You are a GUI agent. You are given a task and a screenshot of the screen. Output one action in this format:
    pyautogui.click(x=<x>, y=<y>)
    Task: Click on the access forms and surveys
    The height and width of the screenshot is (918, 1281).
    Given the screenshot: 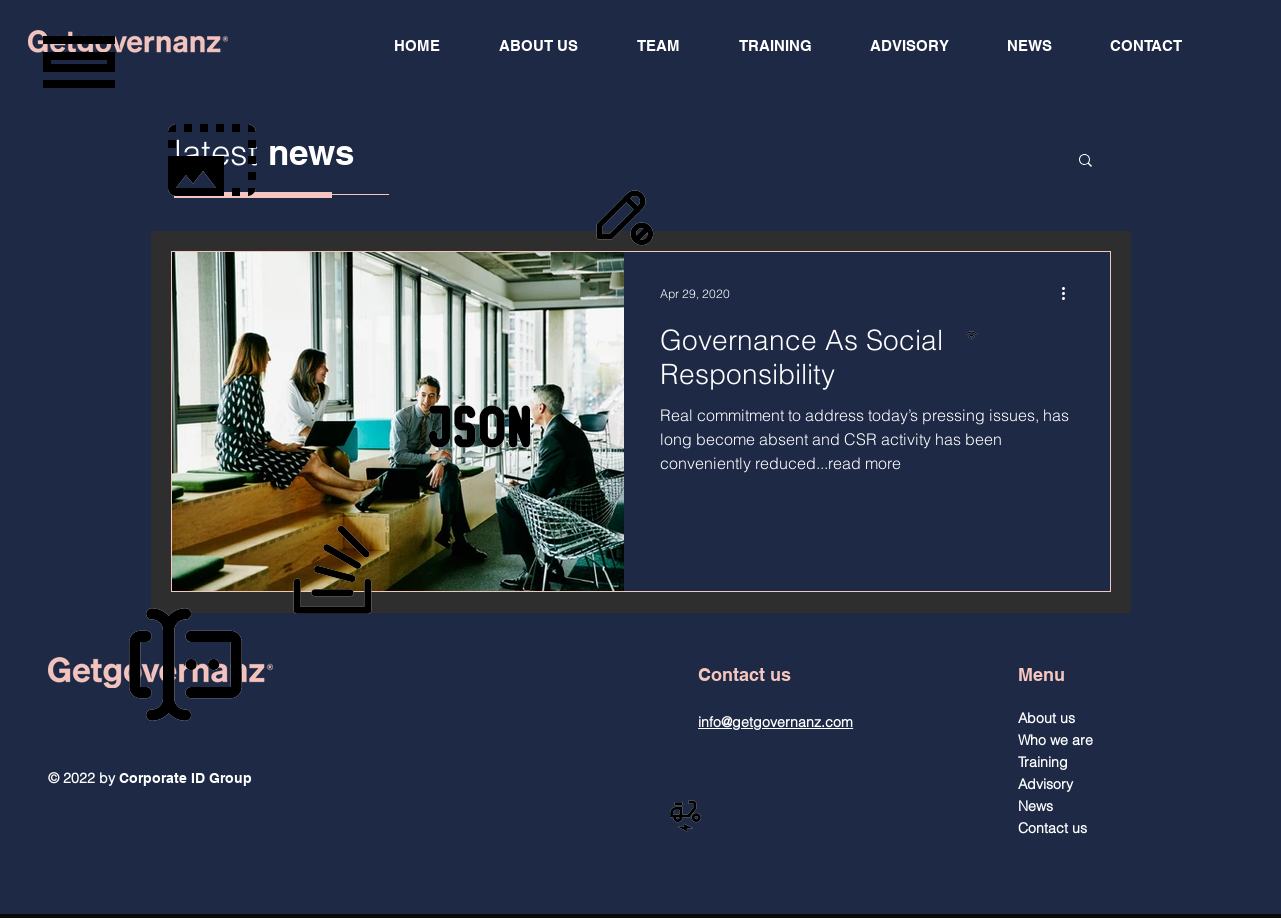 What is the action you would take?
    pyautogui.click(x=185, y=664)
    